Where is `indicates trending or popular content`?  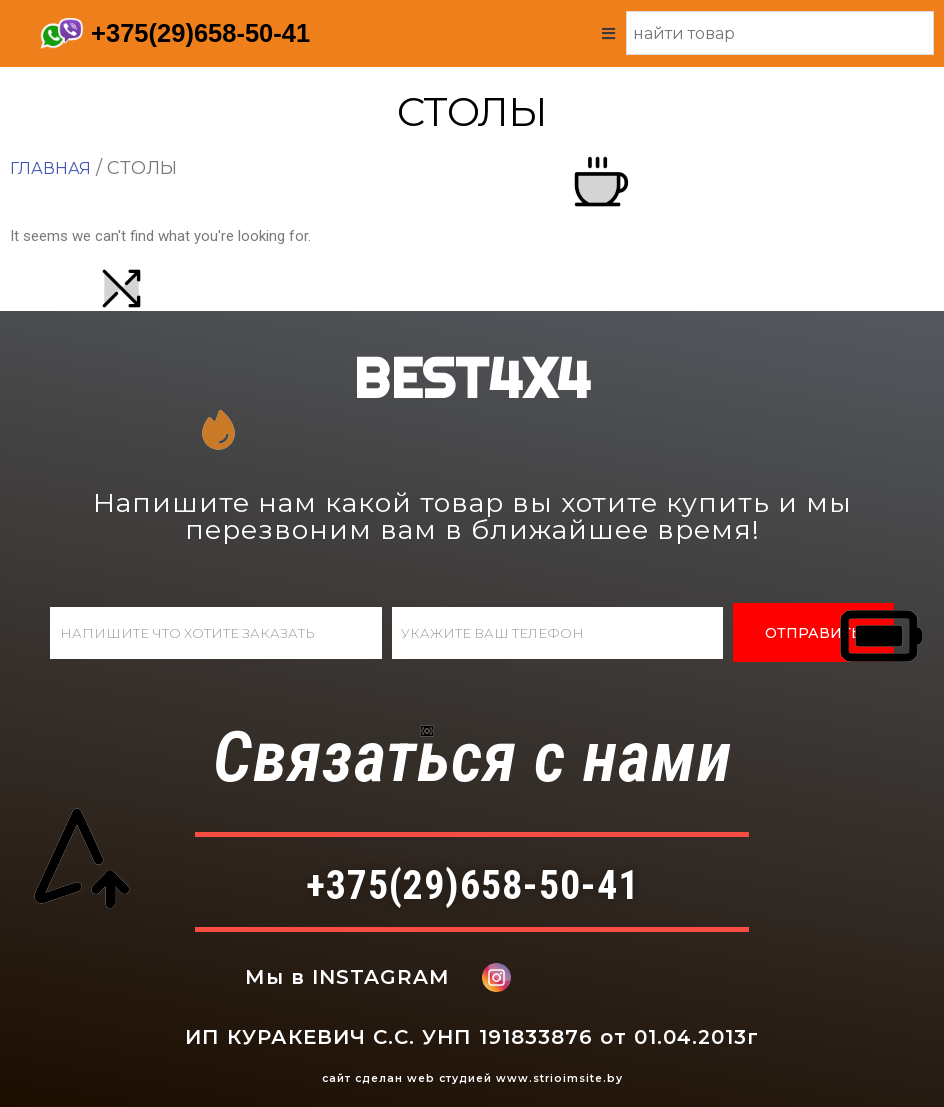
indicates trending or popular content is located at coordinates (218, 430).